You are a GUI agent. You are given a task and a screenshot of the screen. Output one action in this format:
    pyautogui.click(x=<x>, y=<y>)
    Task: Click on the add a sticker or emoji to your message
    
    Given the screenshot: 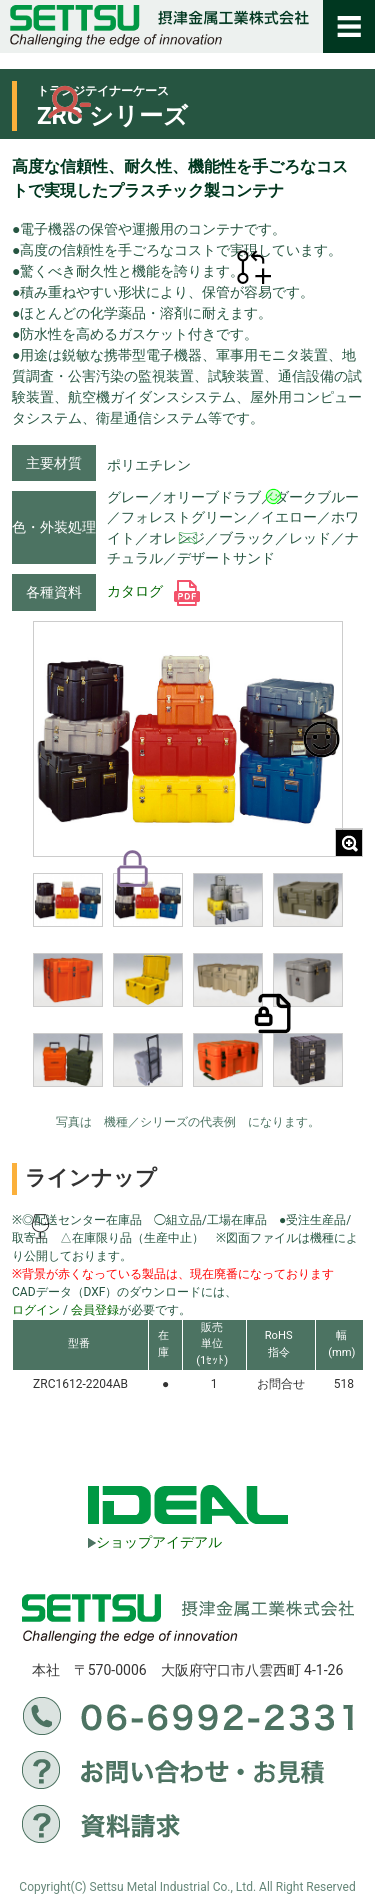 What is the action you would take?
    pyautogui.click(x=273, y=496)
    